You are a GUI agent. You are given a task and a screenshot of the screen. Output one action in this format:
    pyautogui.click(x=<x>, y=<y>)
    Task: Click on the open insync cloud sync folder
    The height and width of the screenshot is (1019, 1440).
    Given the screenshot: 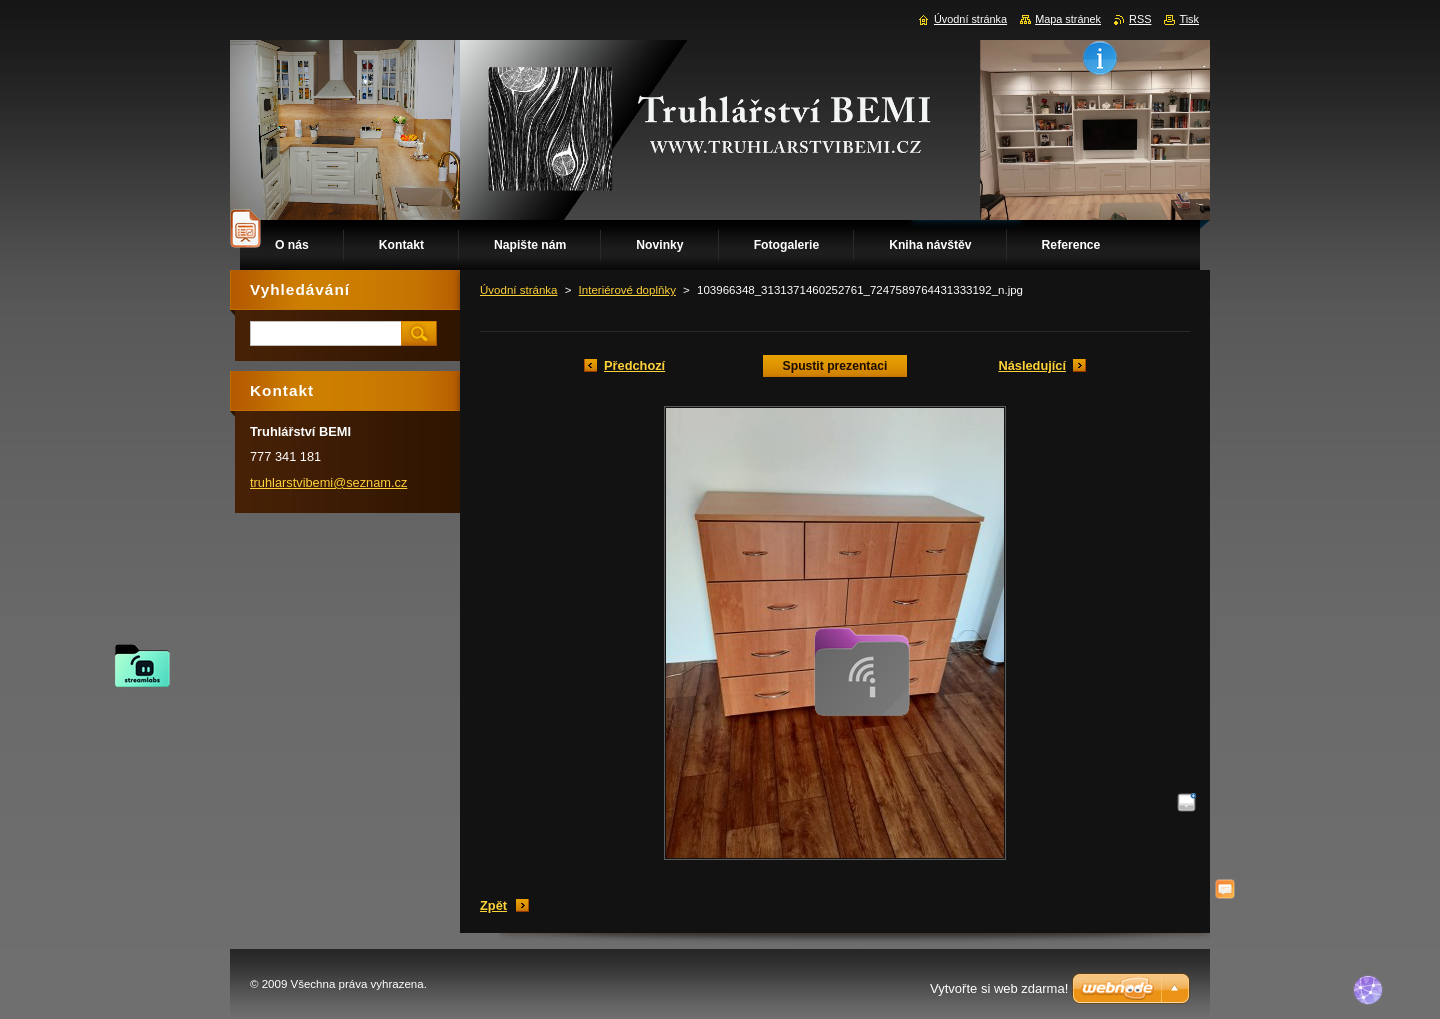 What is the action you would take?
    pyautogui.click(x=862, y=672)
    